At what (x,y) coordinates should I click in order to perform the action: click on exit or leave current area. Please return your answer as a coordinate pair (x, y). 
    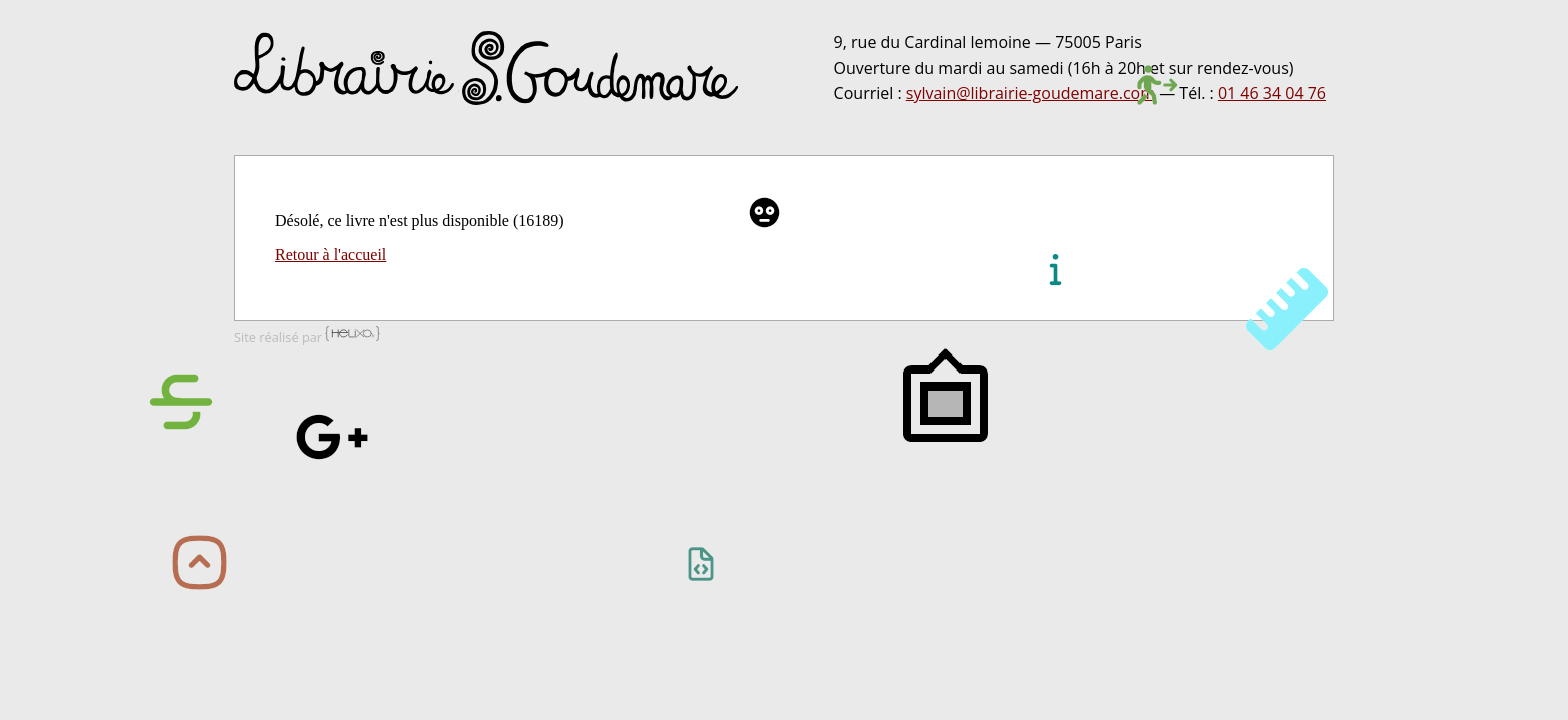
    Looking at the image, I should click on (1157, 85).